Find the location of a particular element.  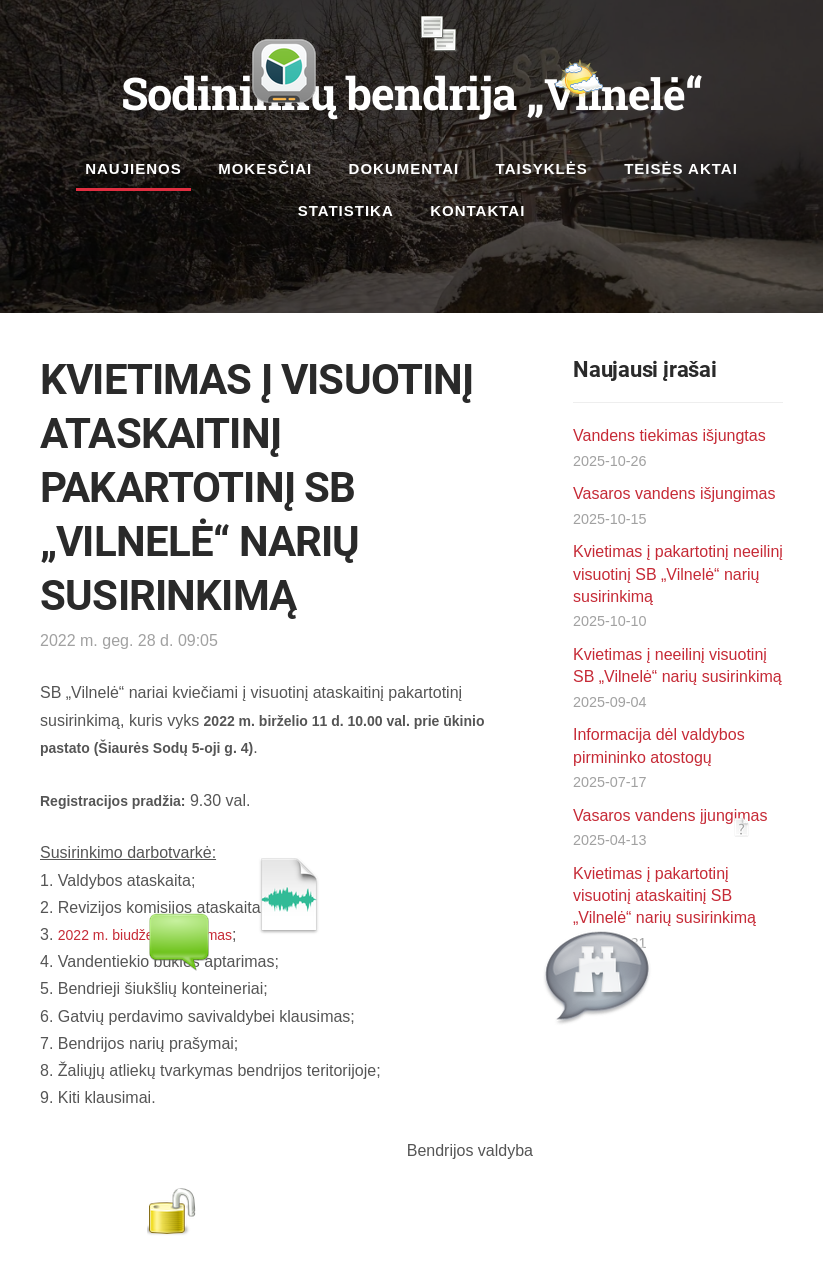

receive a message from a remote desktop administrator is located at coordinates (597, 986).